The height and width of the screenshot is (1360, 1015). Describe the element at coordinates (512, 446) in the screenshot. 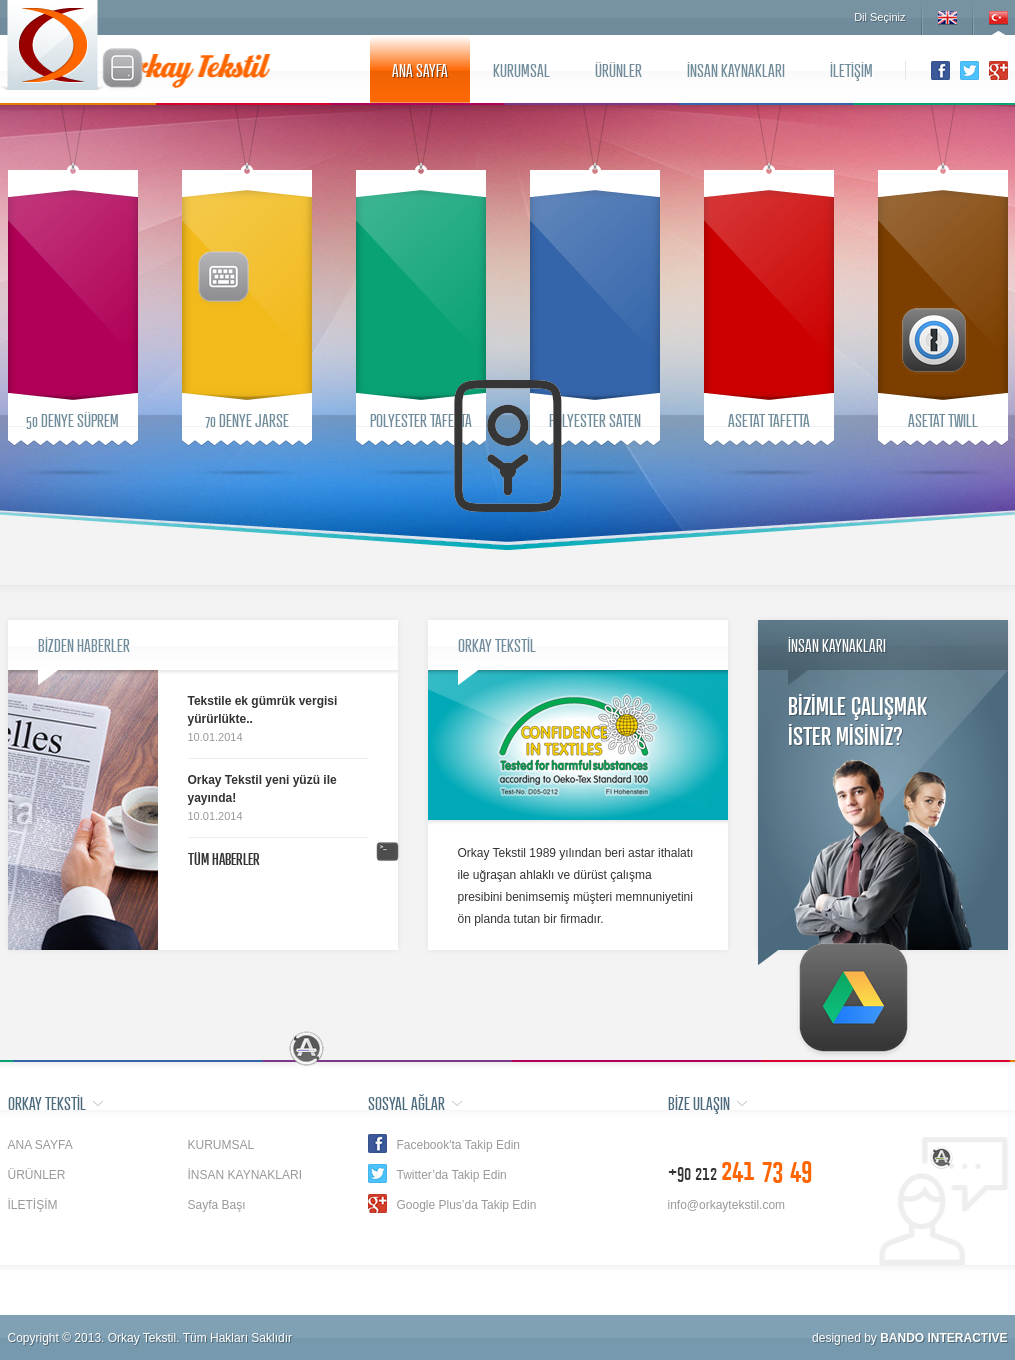

I see `access Time Machine backups` at that location.